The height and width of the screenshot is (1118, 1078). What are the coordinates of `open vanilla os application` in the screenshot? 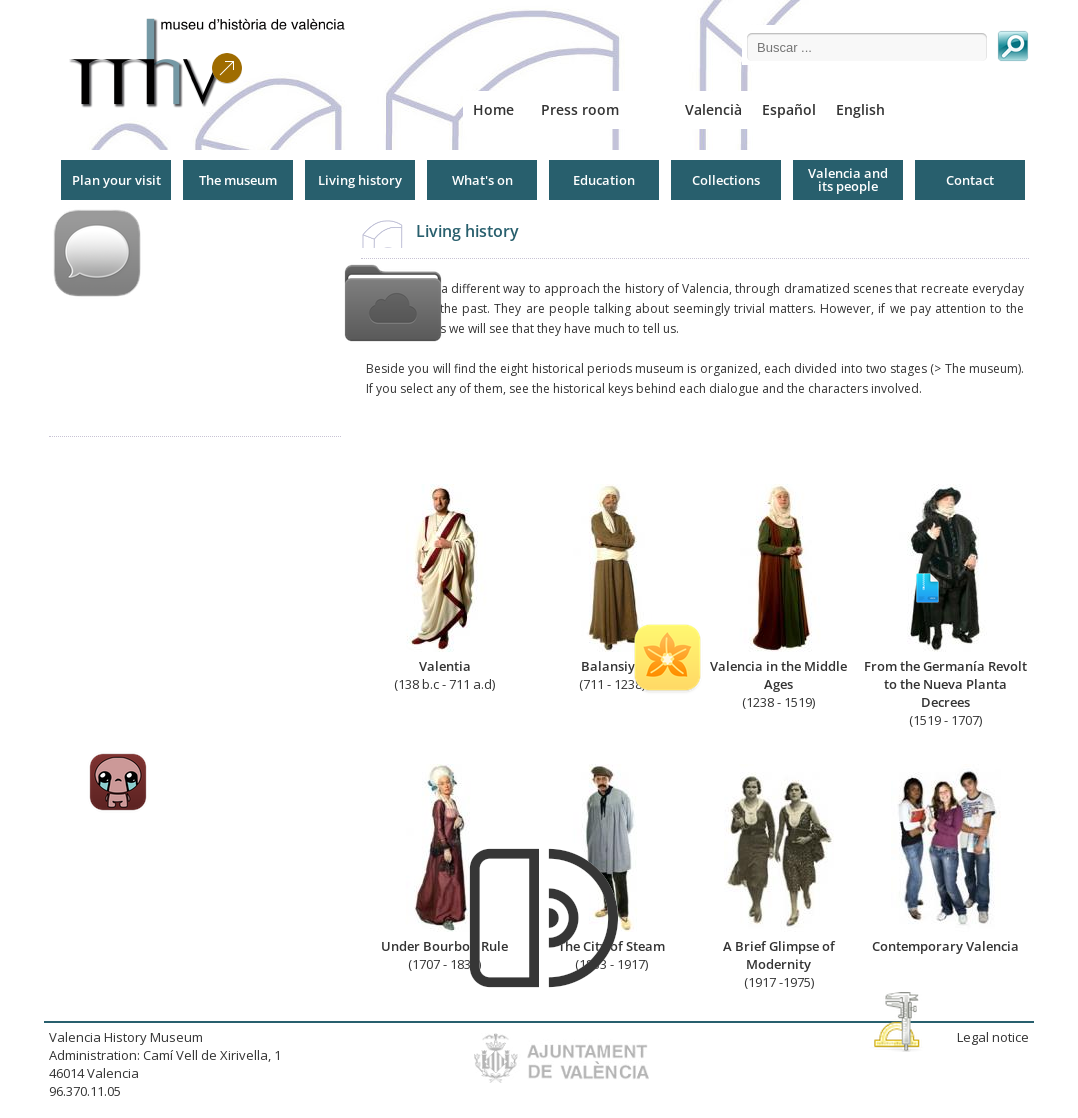 It's located at (667, 657).